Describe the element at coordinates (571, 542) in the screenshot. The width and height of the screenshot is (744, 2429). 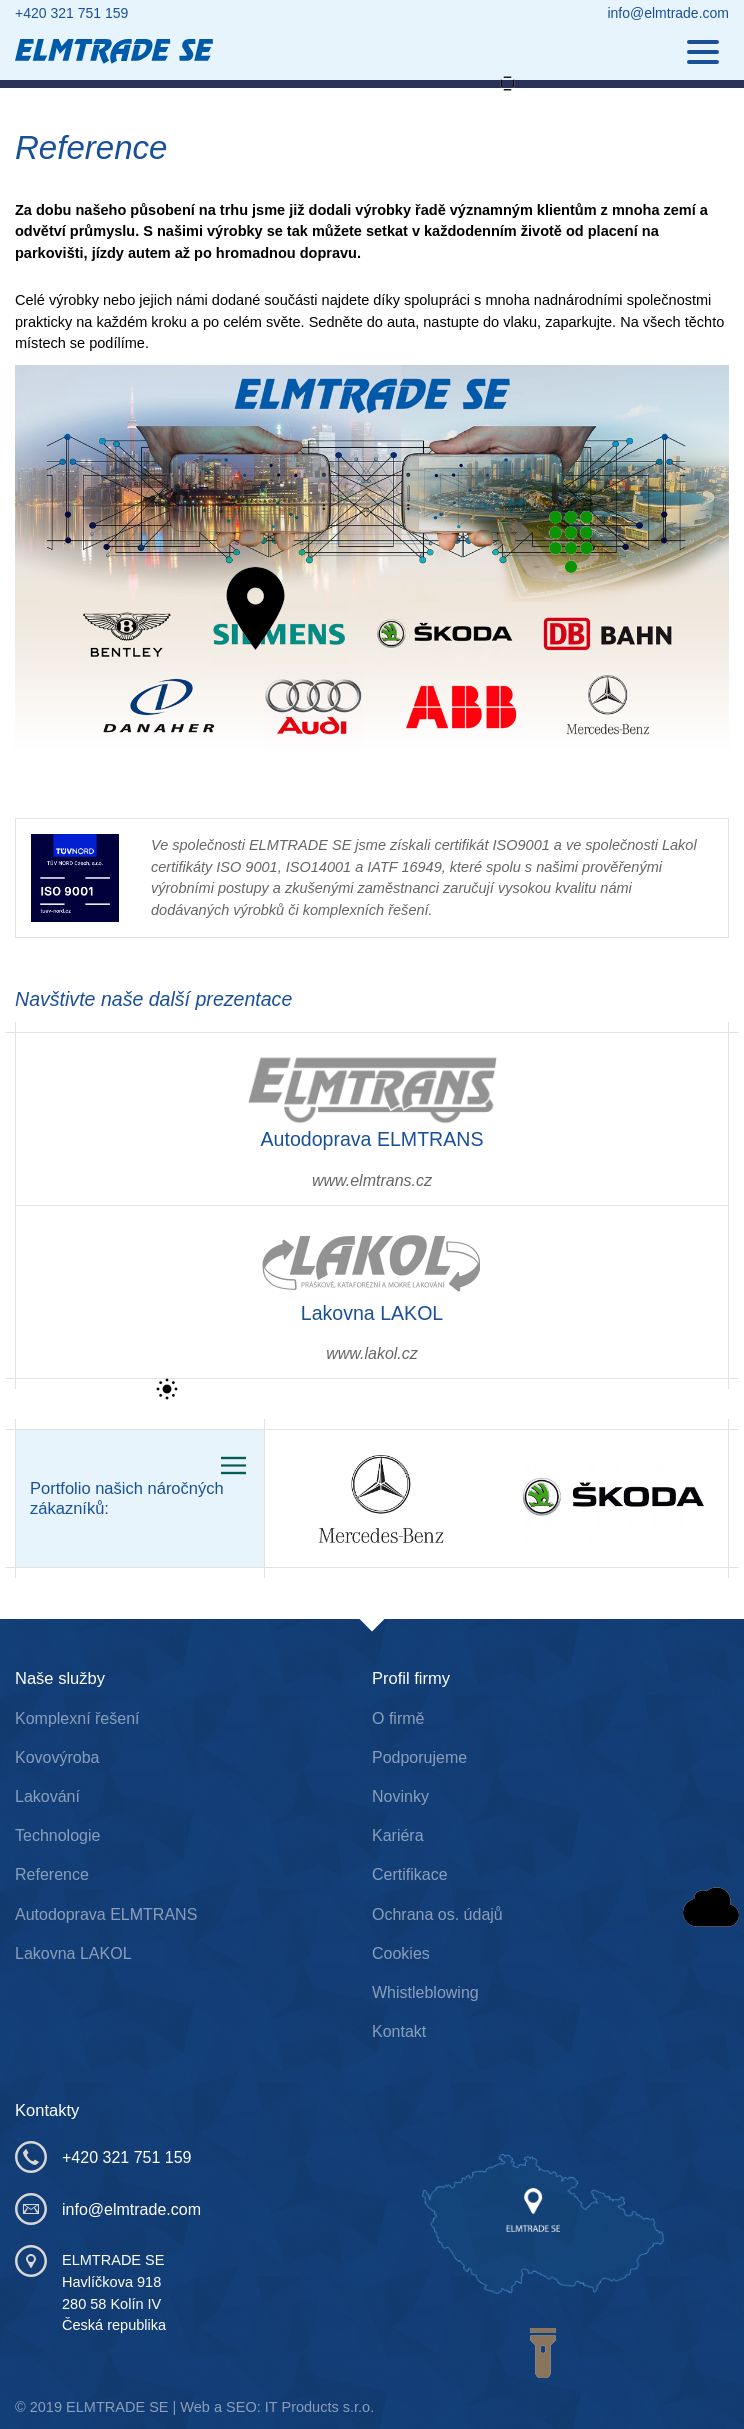
I see `open the phone dial pad` at that location.